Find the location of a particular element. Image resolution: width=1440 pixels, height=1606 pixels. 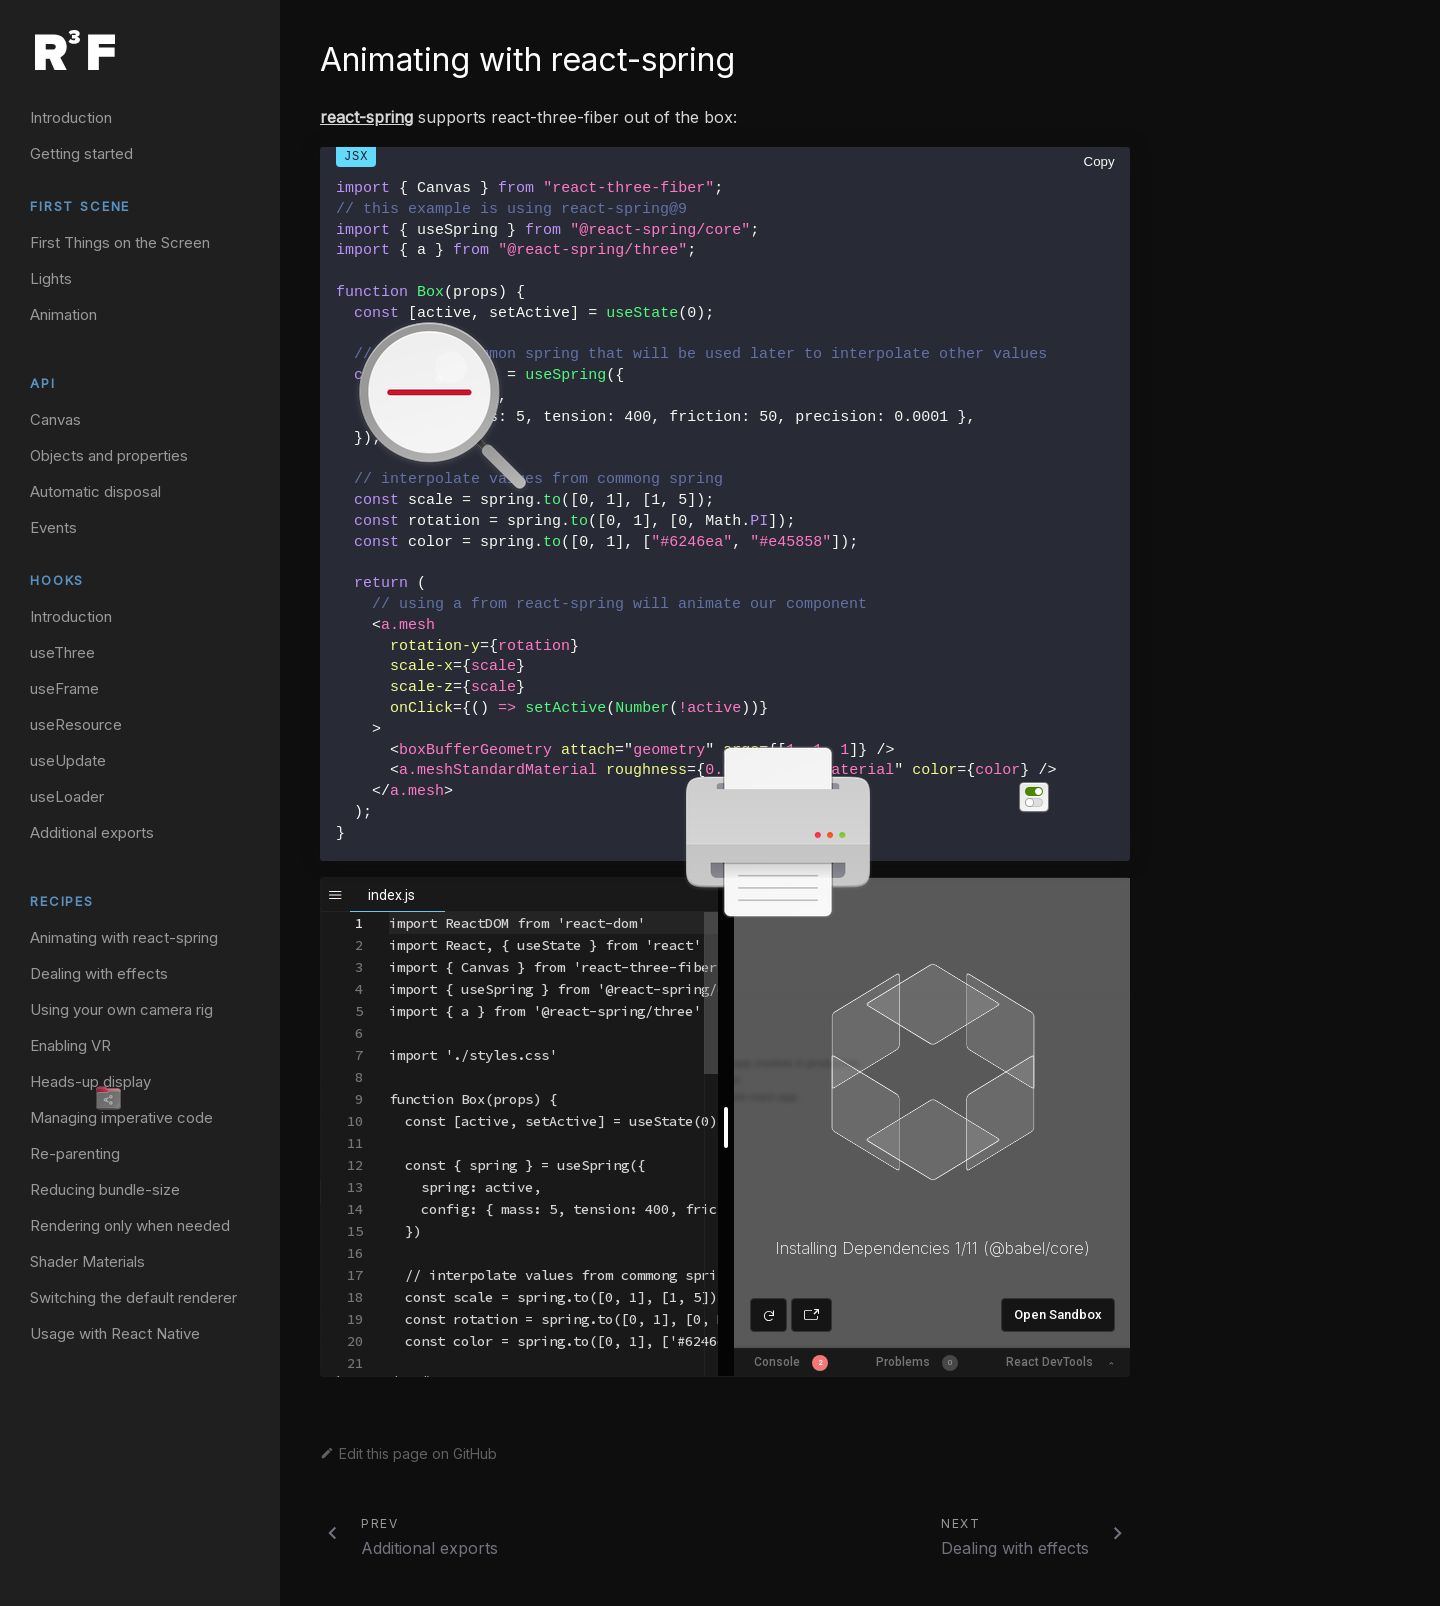

zoom out to see more content is located at coordinates (441, 404).